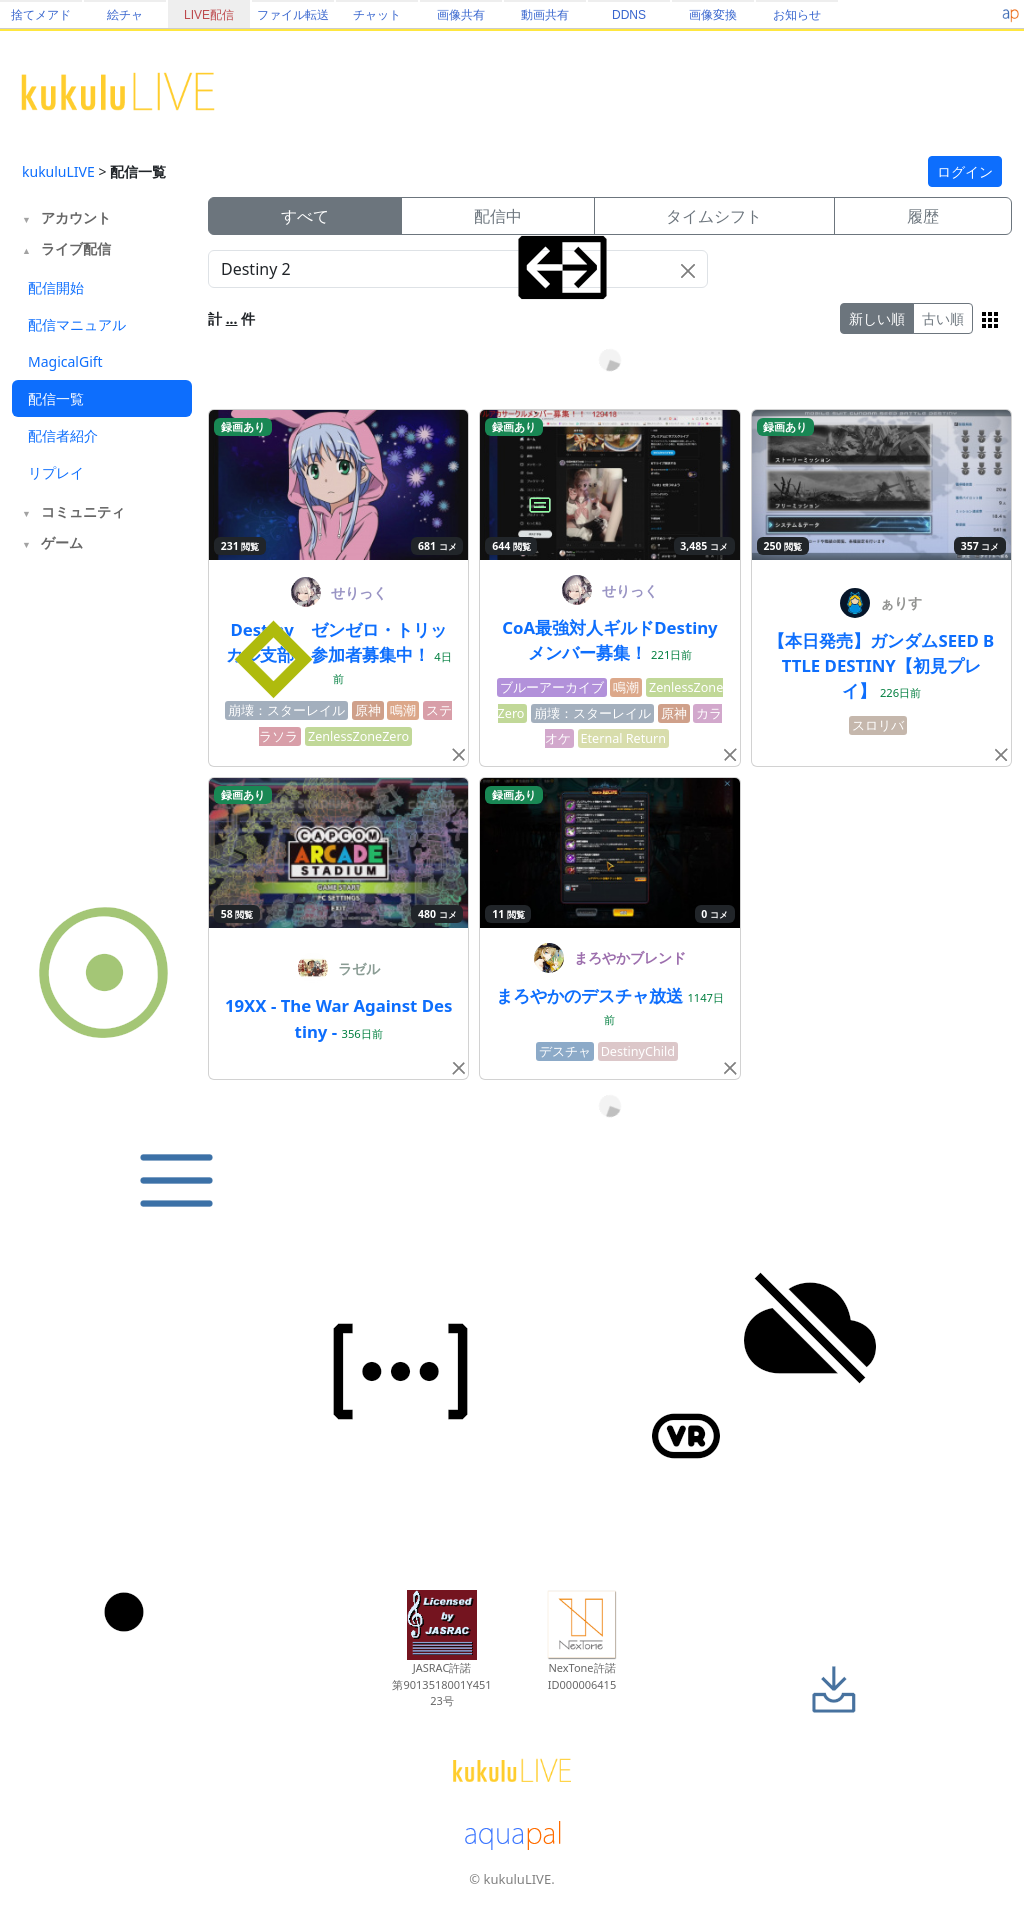 The image size is (1024, 1919). Describe the element at coordinates (540, 505) in the screenshot. I see `indicates a constant value in code` at that location.